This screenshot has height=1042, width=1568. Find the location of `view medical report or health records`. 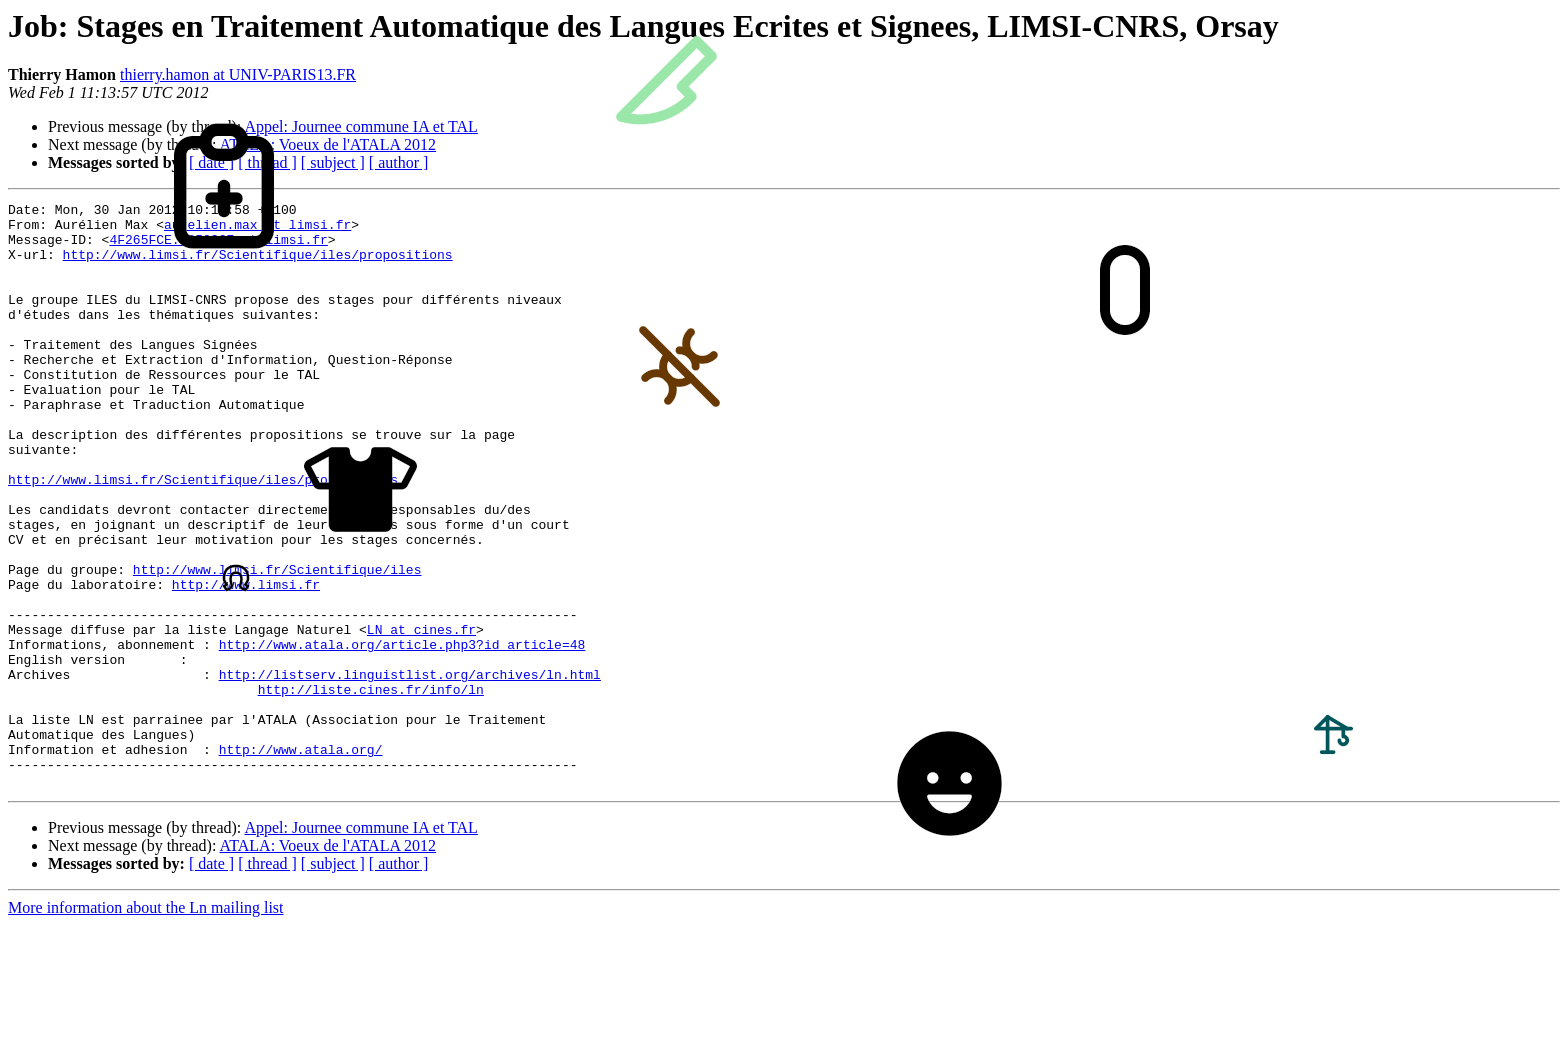

view medical report or health records is located at coordinates (224, 186).